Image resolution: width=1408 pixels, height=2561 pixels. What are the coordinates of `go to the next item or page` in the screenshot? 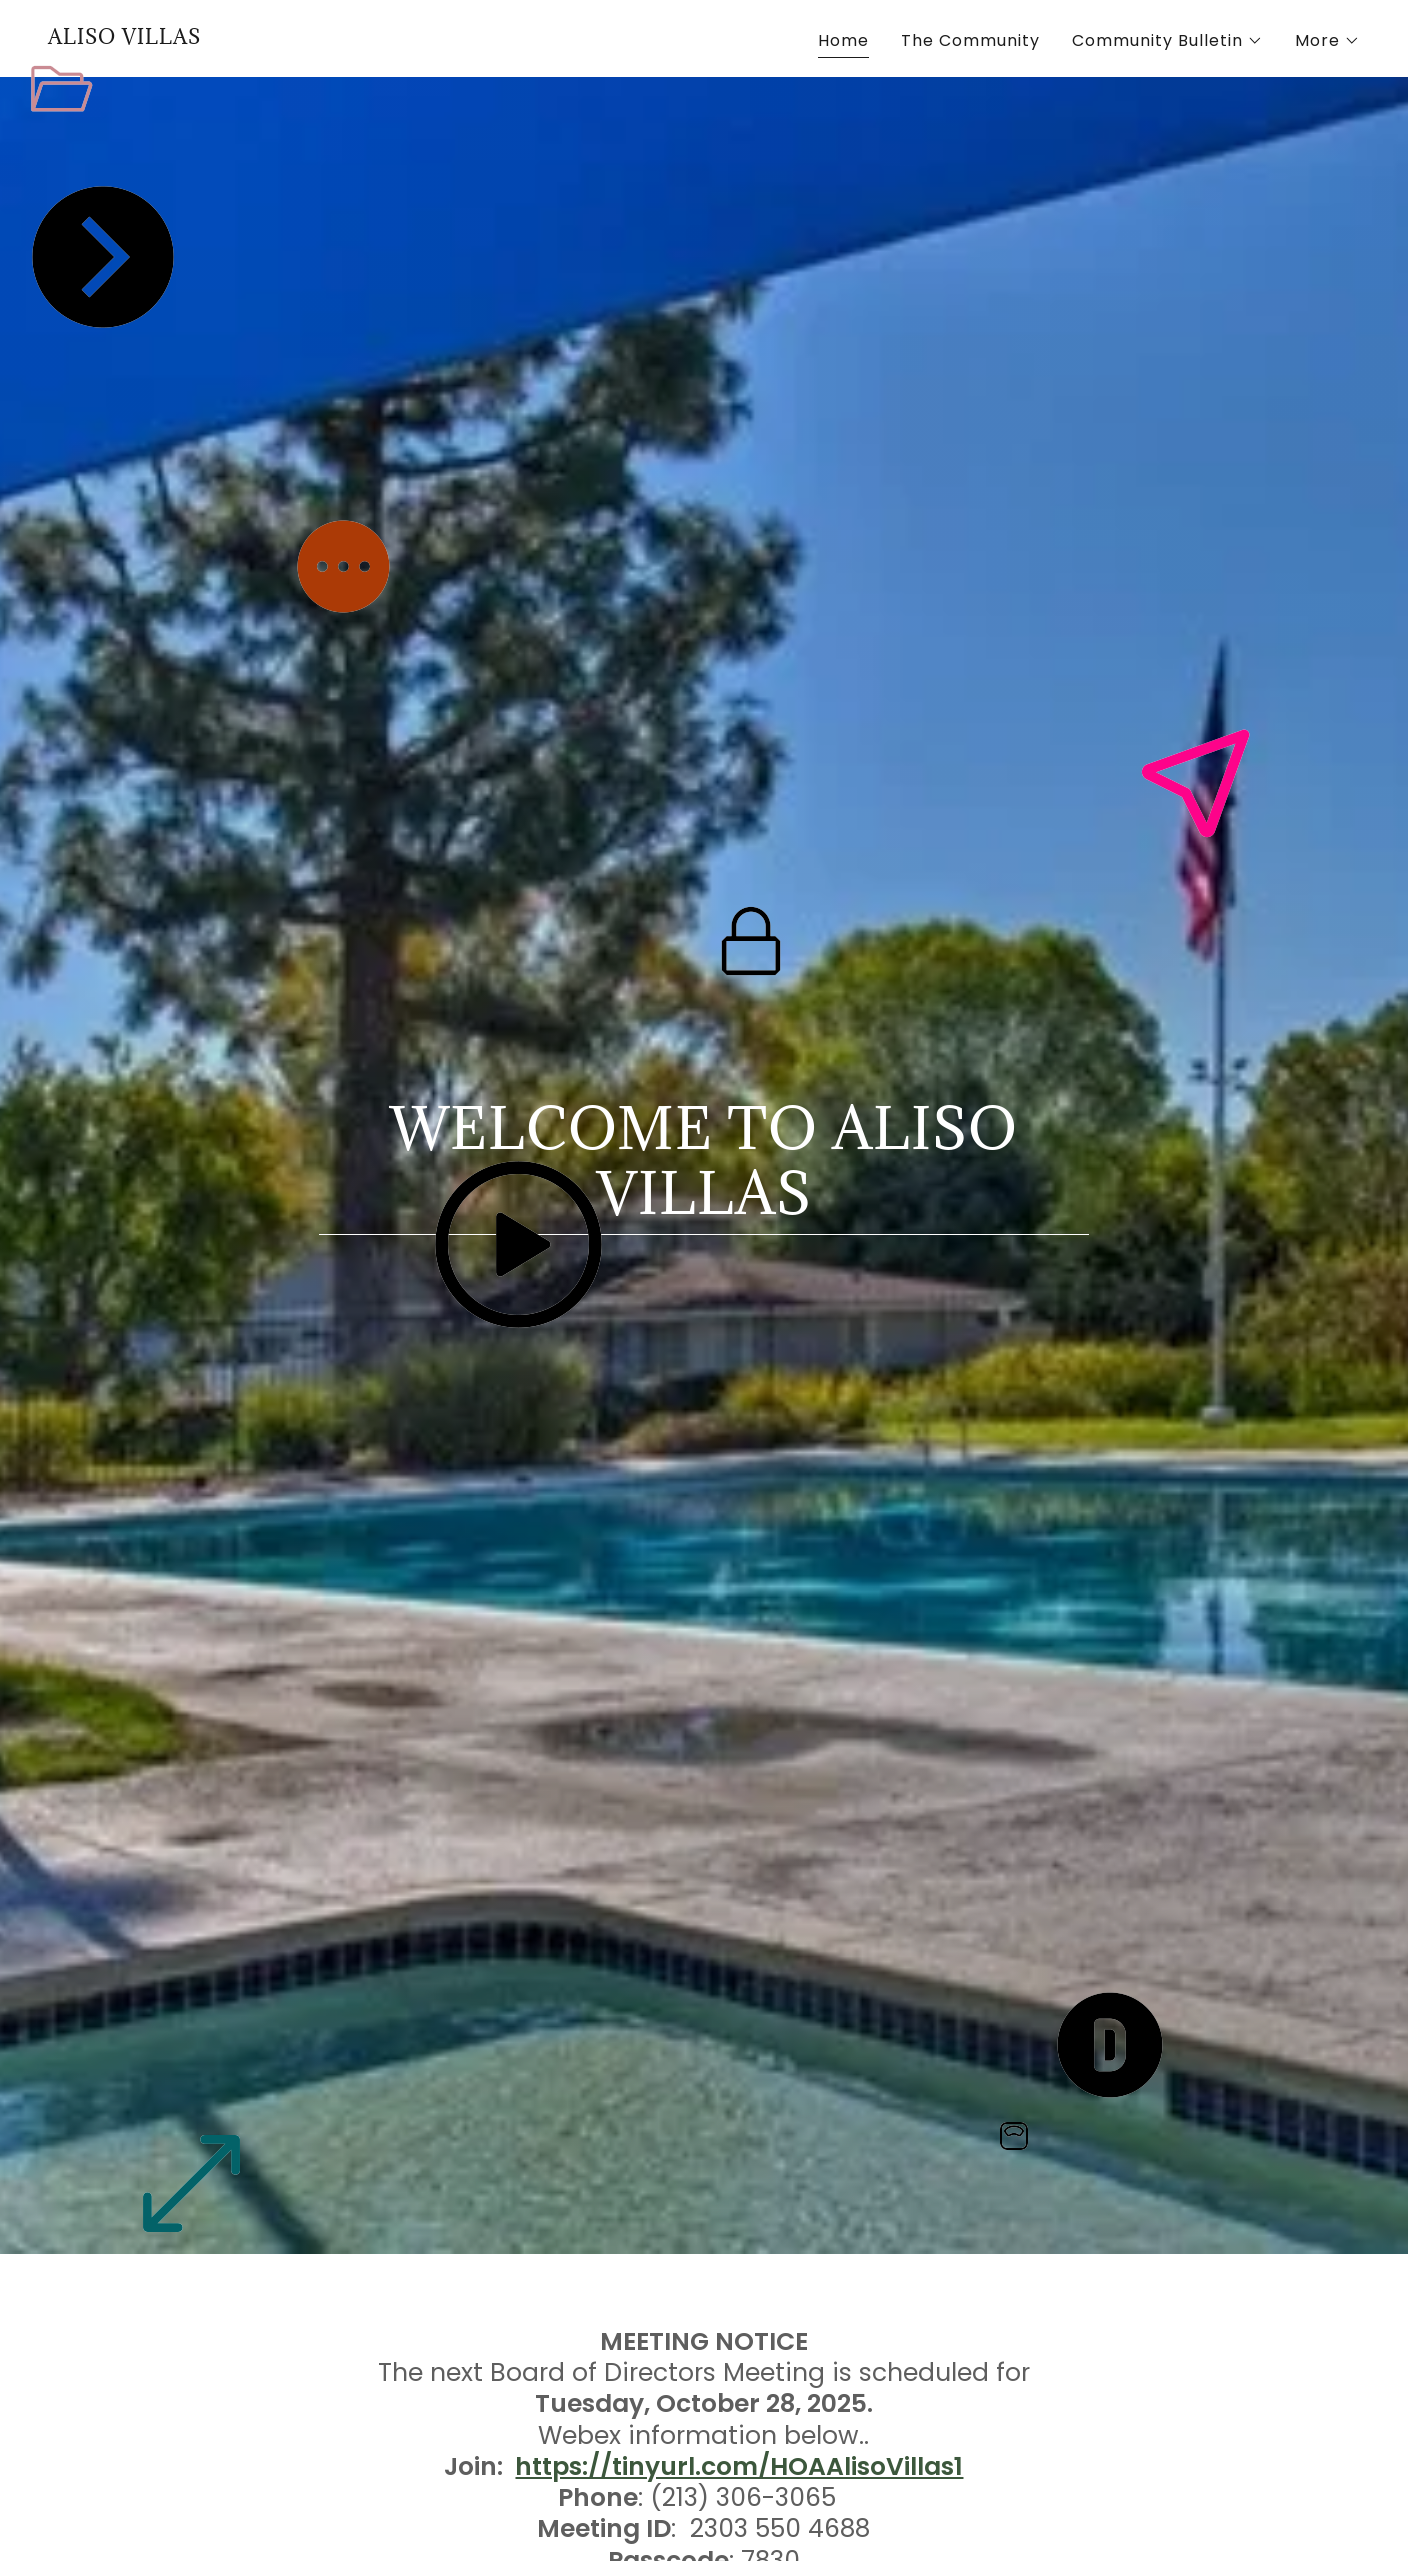 It's located at (103, 257).